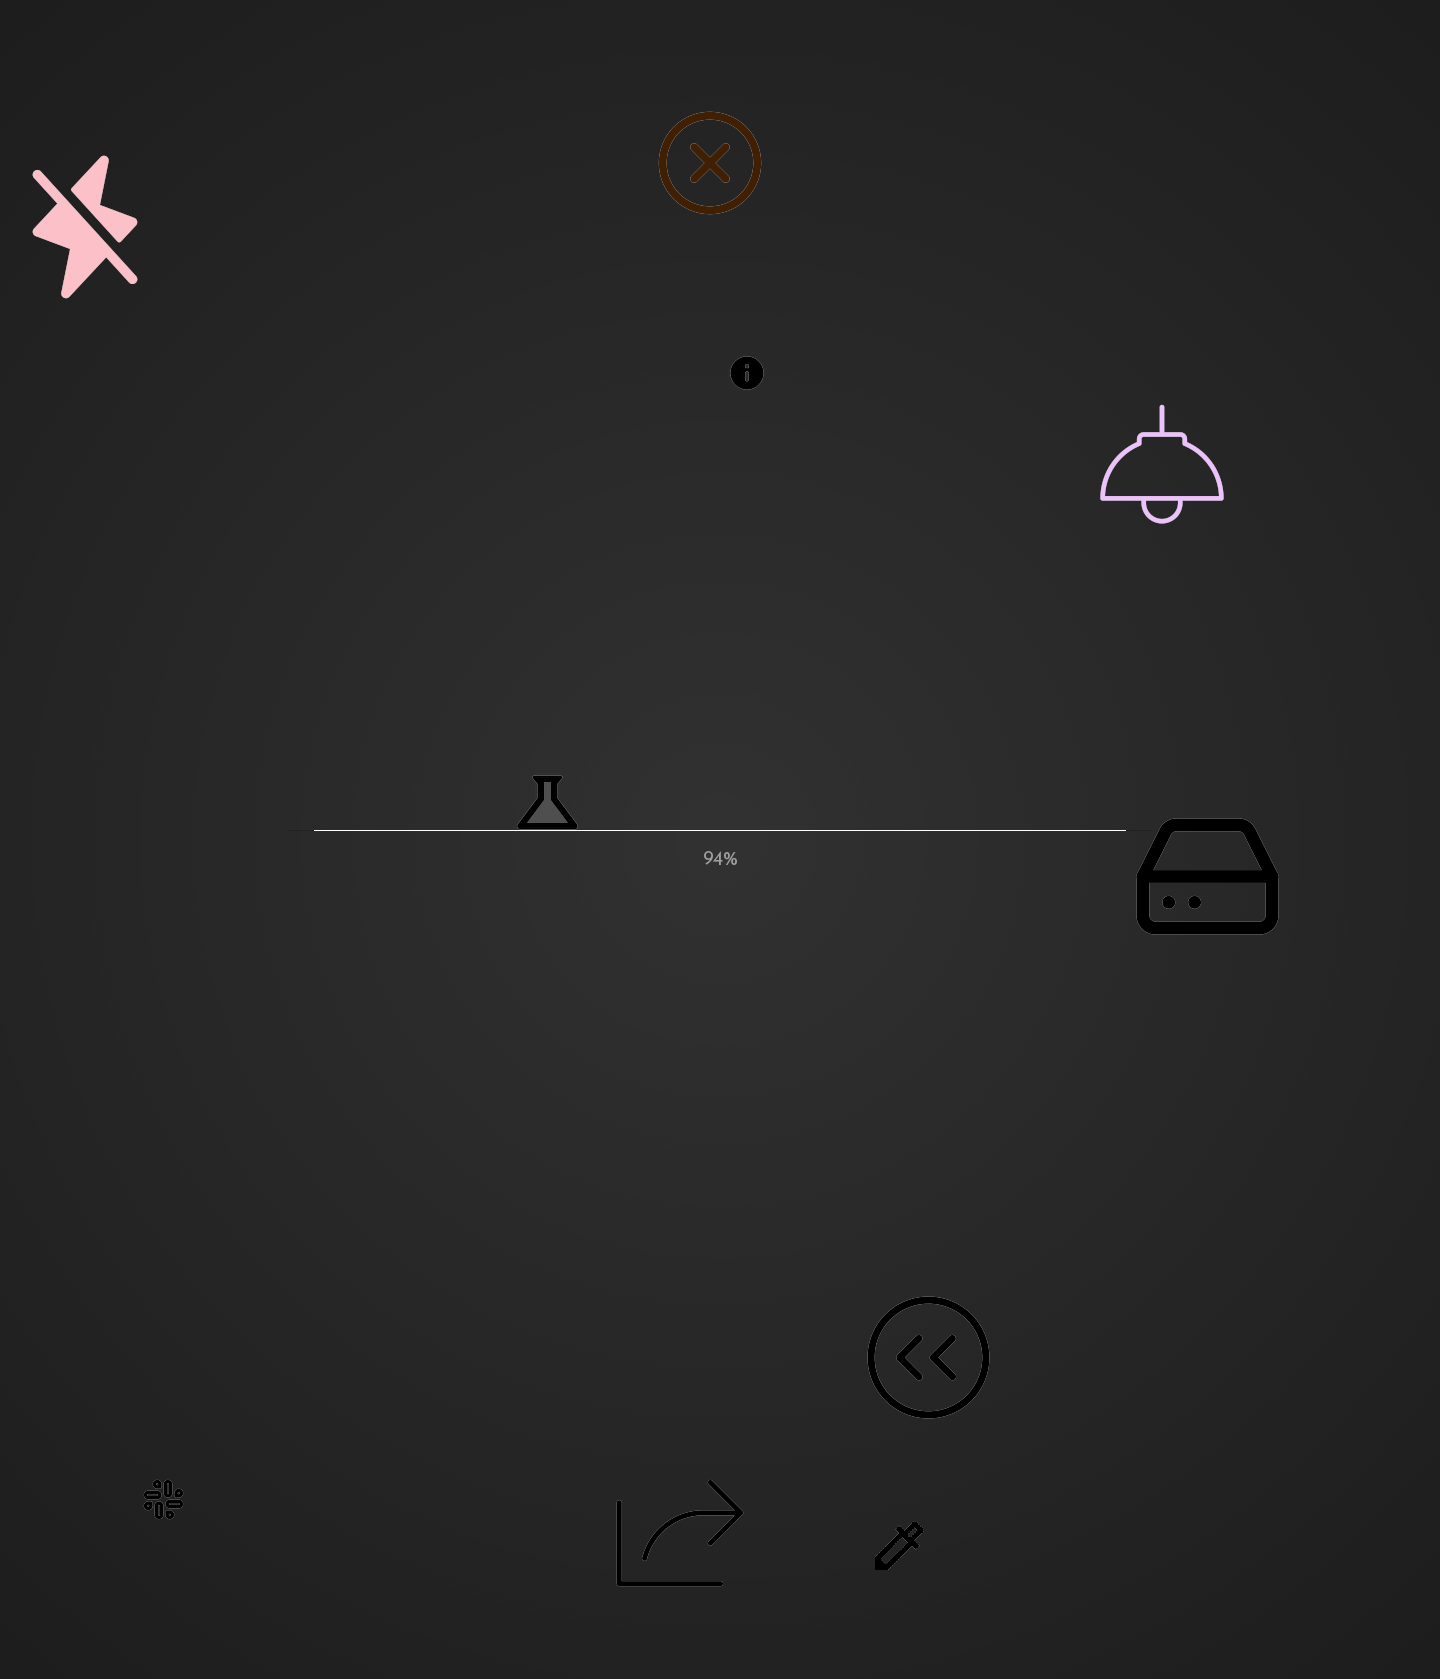 Image resolution: width=1440 pixels, height=1679 pixels. Describe the element at coordinates (85, 227) in the screenshot. I see `disable flash or quick actions` at that location.